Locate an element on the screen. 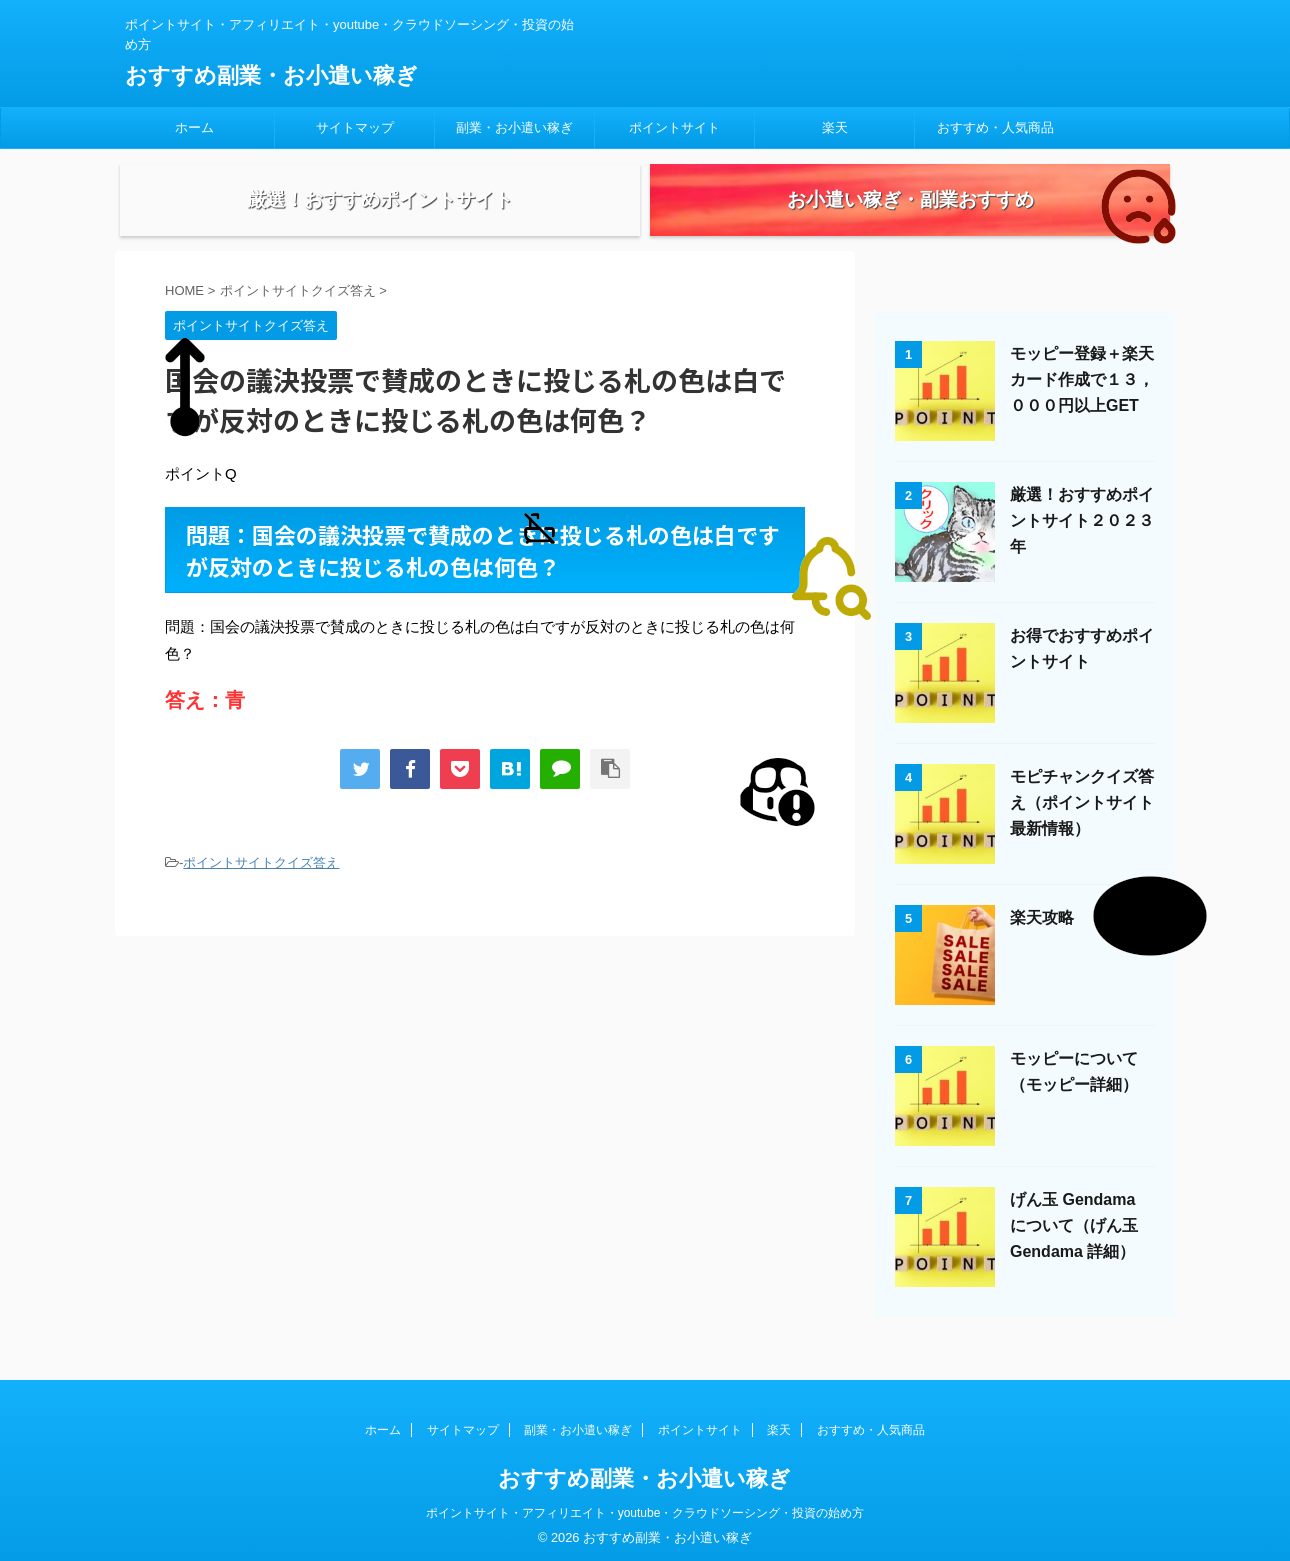  scroll to top of page is located at coordinates (185, 387).